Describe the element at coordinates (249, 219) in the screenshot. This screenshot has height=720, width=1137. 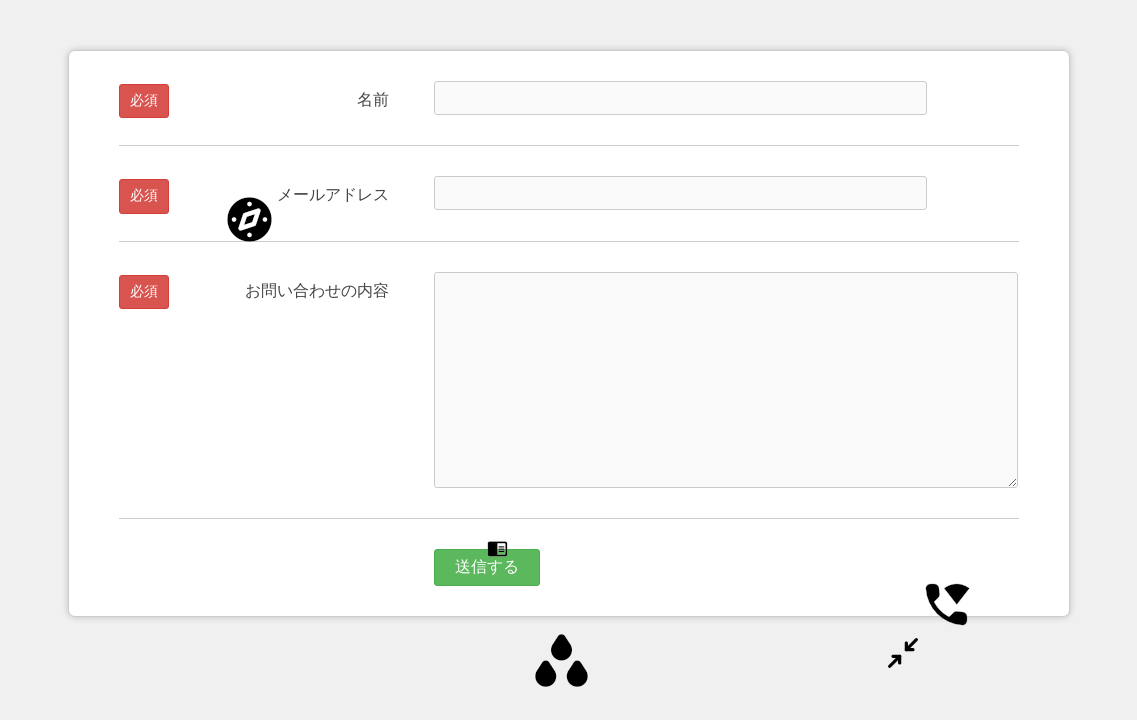
I see `access navigation or directions` at that location.